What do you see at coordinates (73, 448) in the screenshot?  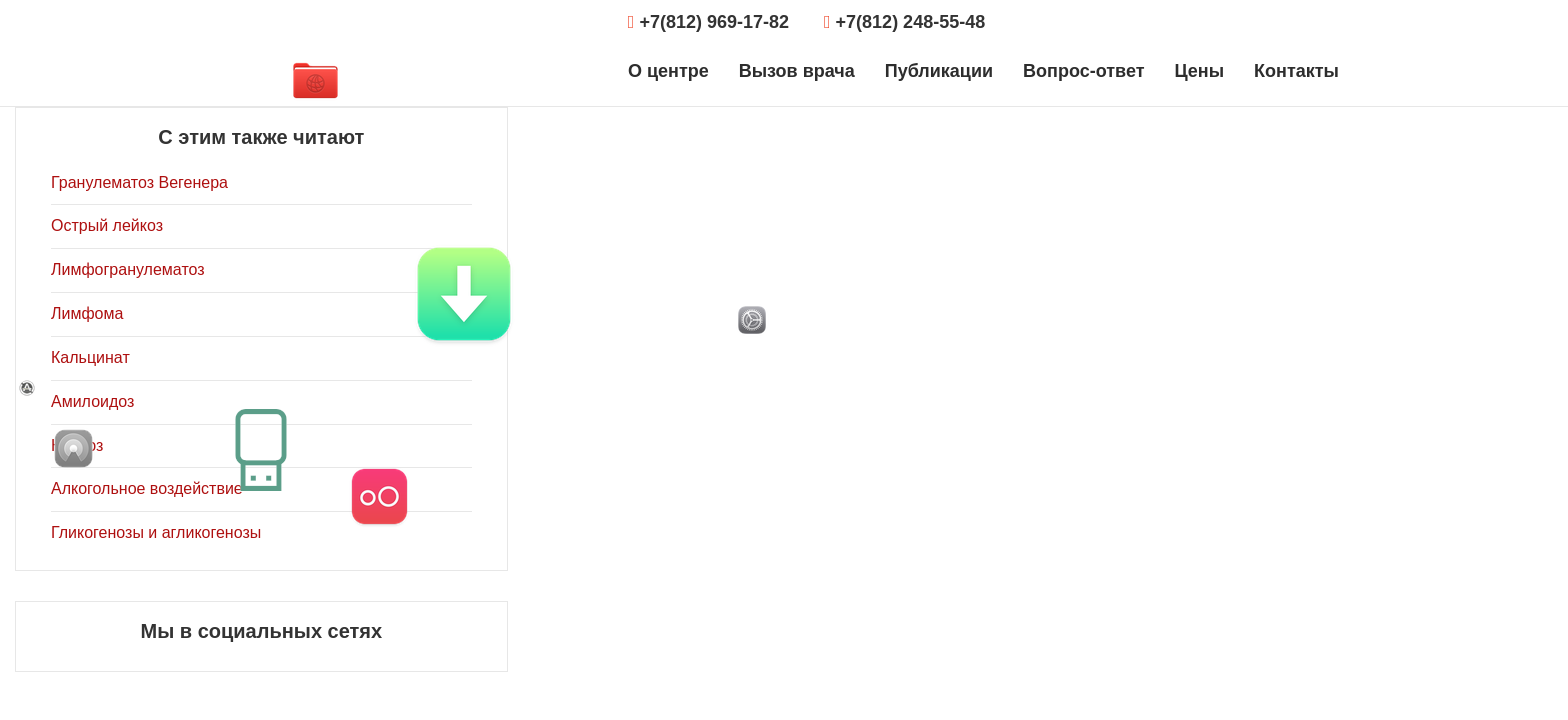 I see `share files wirelessly via airdrop` at bounding box center [73, 448].